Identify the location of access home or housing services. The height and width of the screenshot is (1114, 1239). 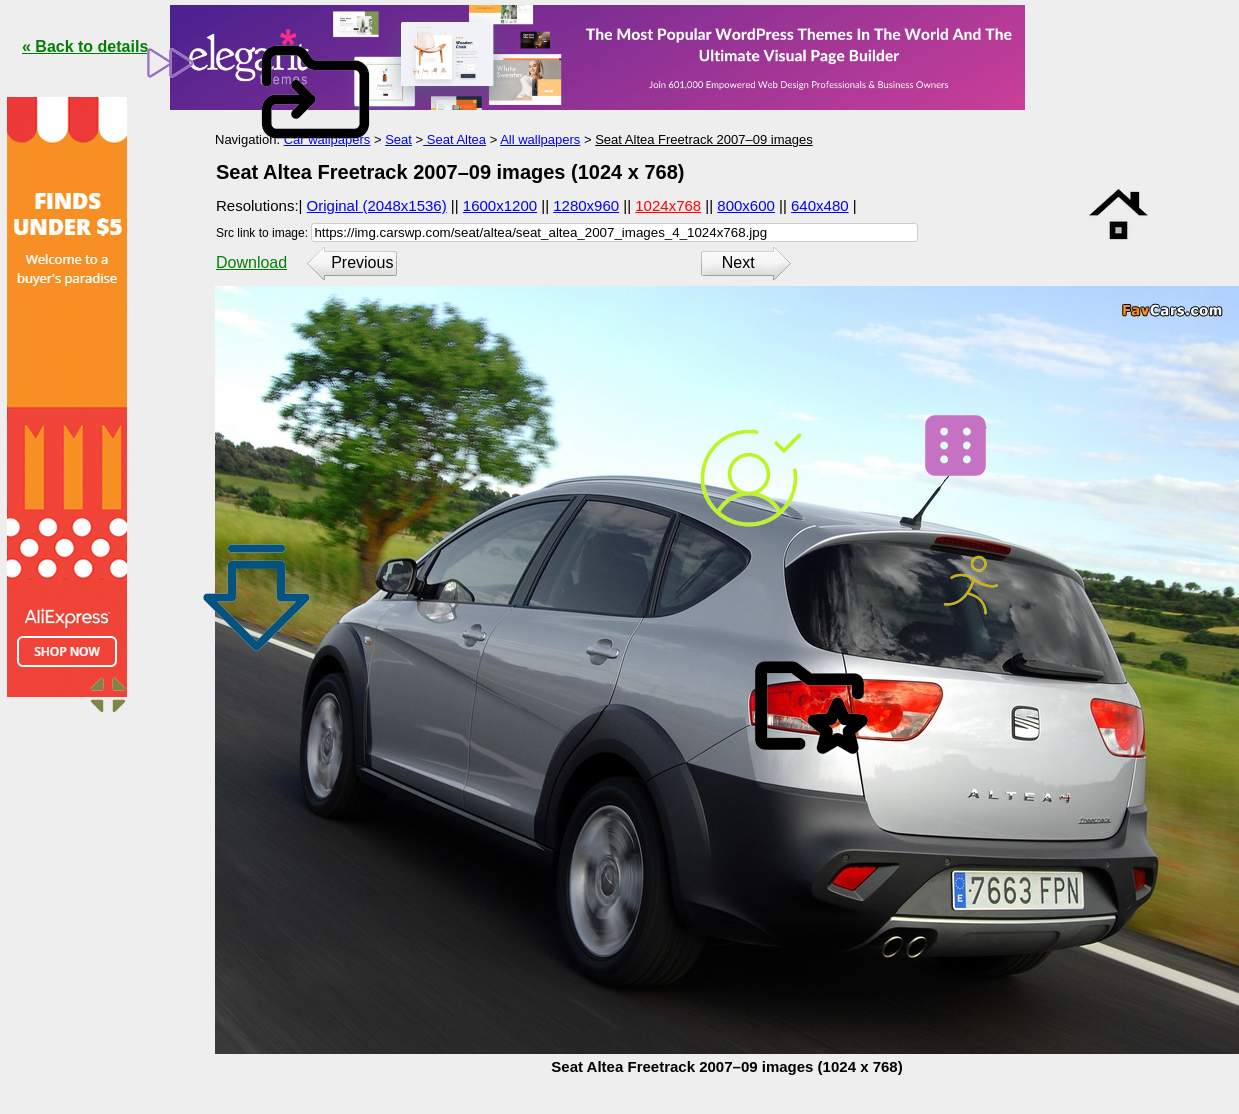
(1118, 215).